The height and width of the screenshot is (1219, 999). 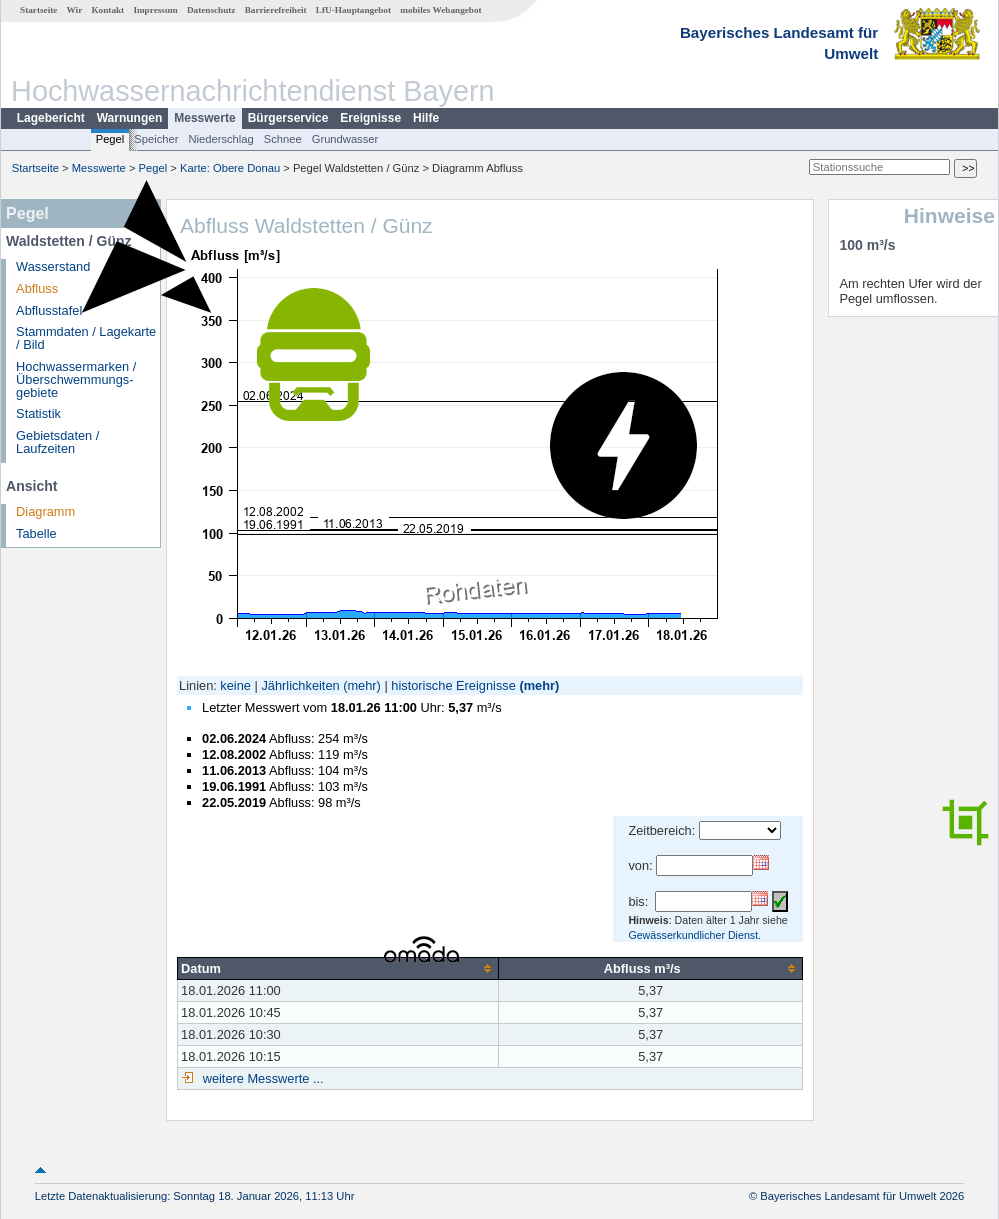 I want to click on AMP (Accelerated Mobile Pages) logo, so click(x=623, y=445).